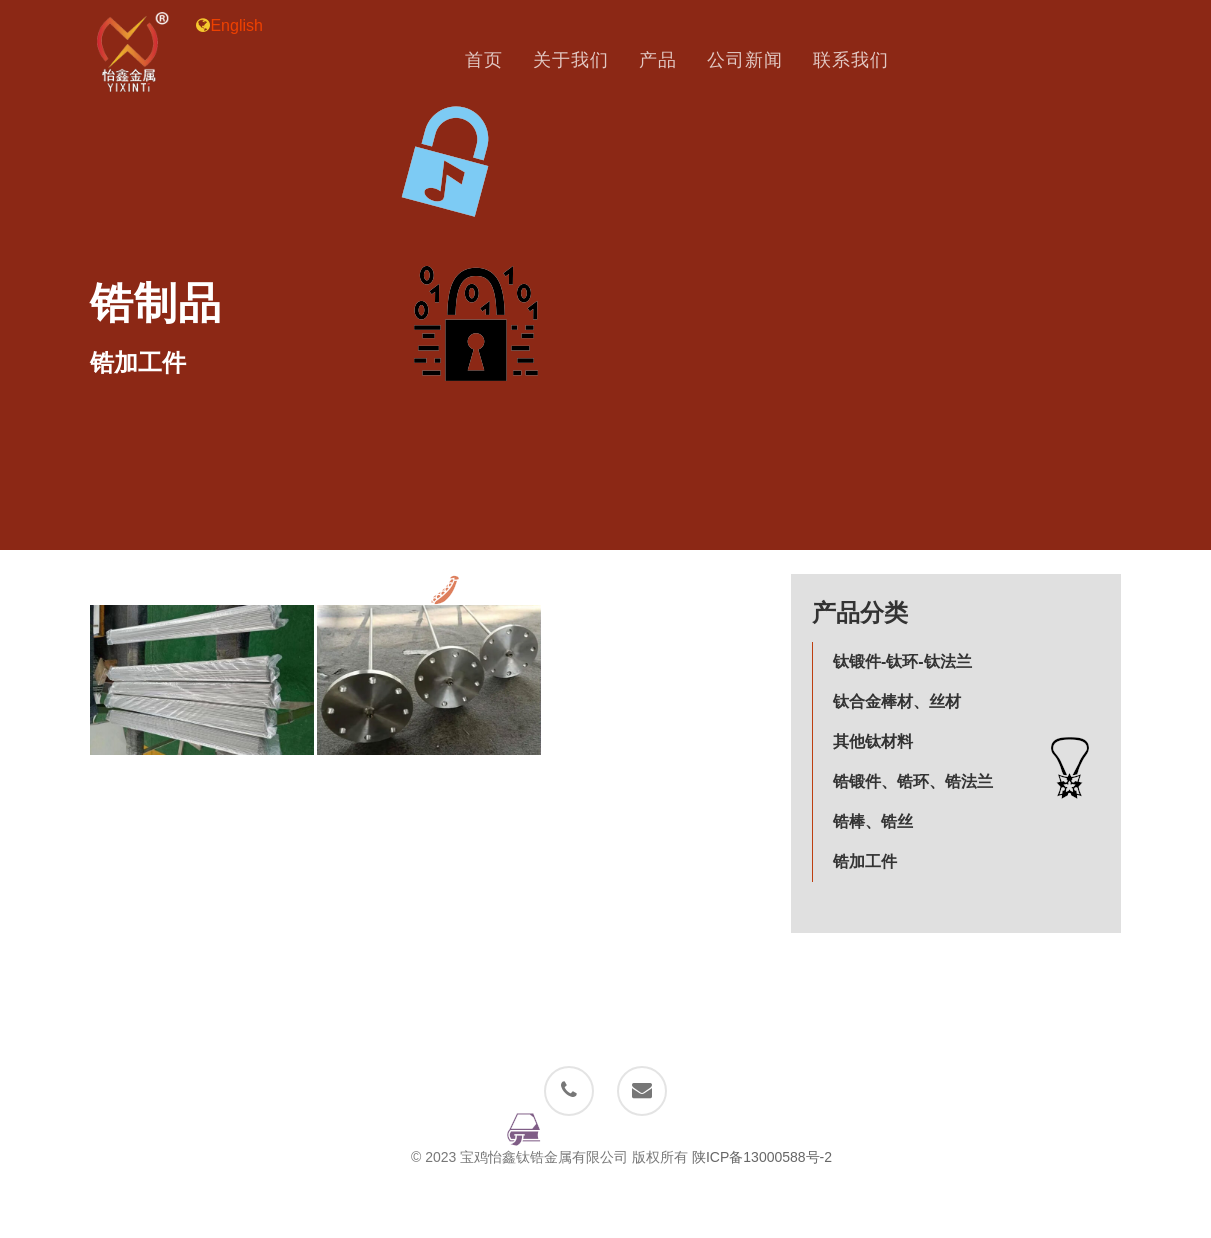 Image resolution: width=1211 pixels, height=1238 pixels. What do you see at coordinates (445, 590) in the screenshot?
I see `select peas as an ingredient` at bounding box center [445, 590].